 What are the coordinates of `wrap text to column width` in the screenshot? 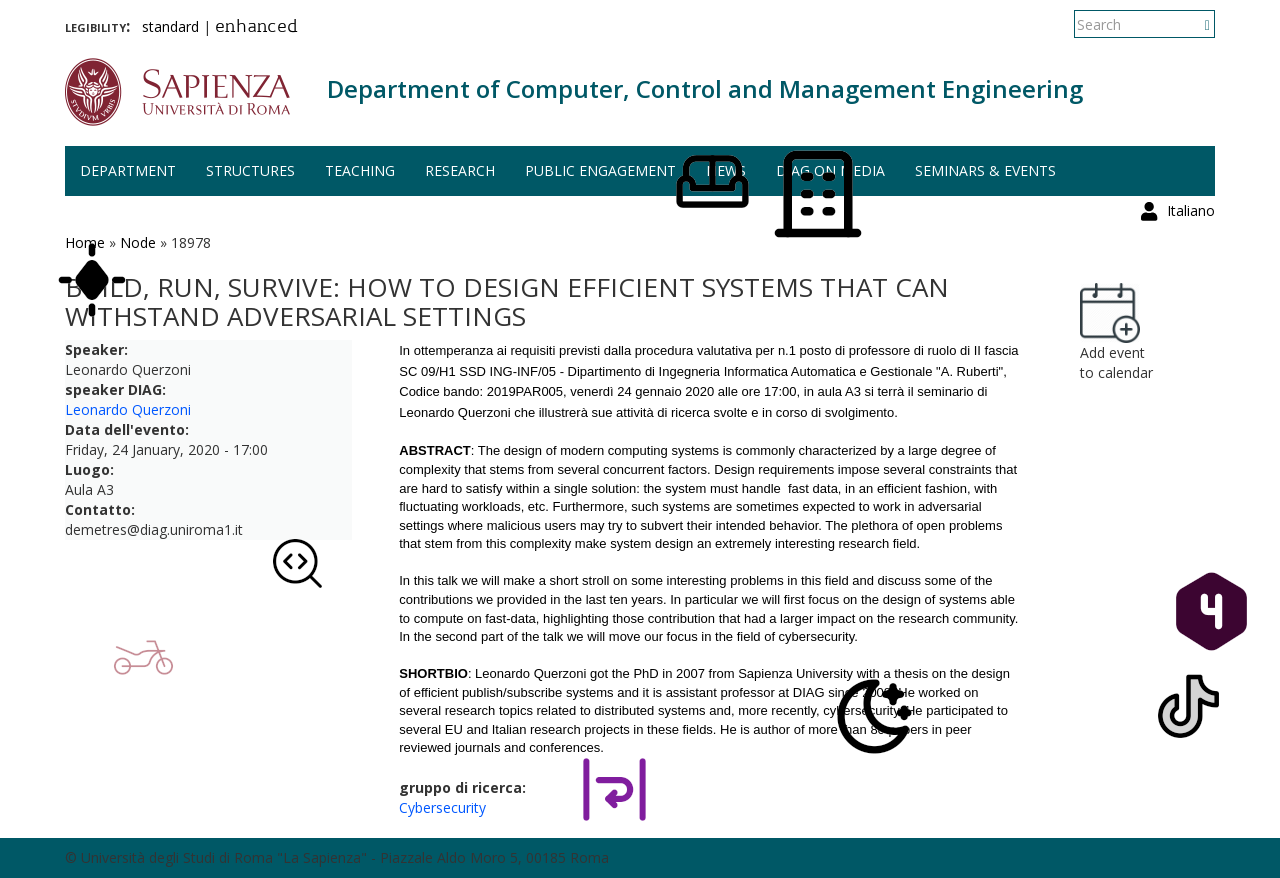 It's located at (614, 789).